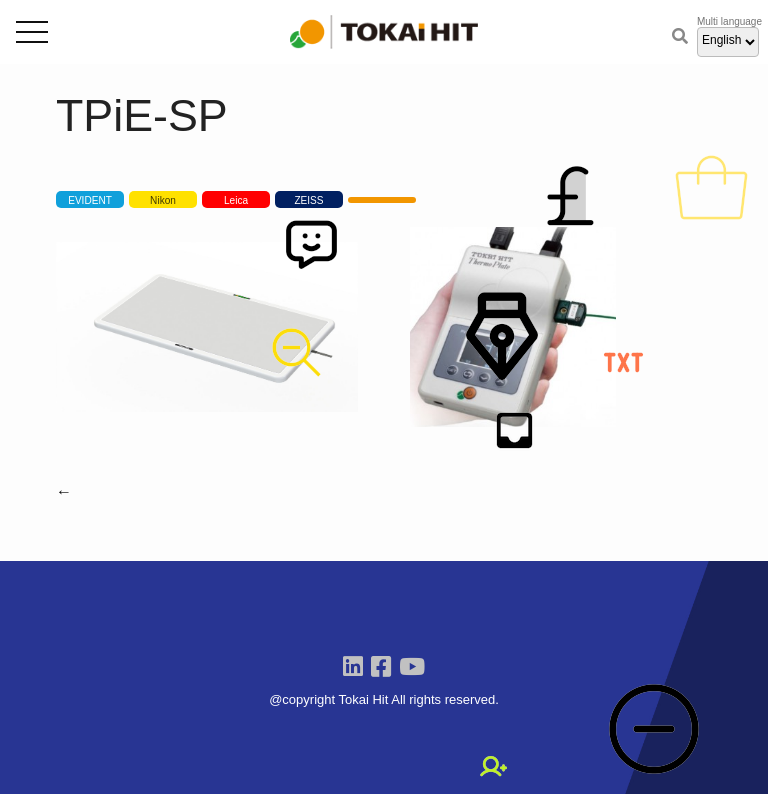 This screenshot has width=768, height=794. I want to click on view prices in british pounds, so click(573, 197).